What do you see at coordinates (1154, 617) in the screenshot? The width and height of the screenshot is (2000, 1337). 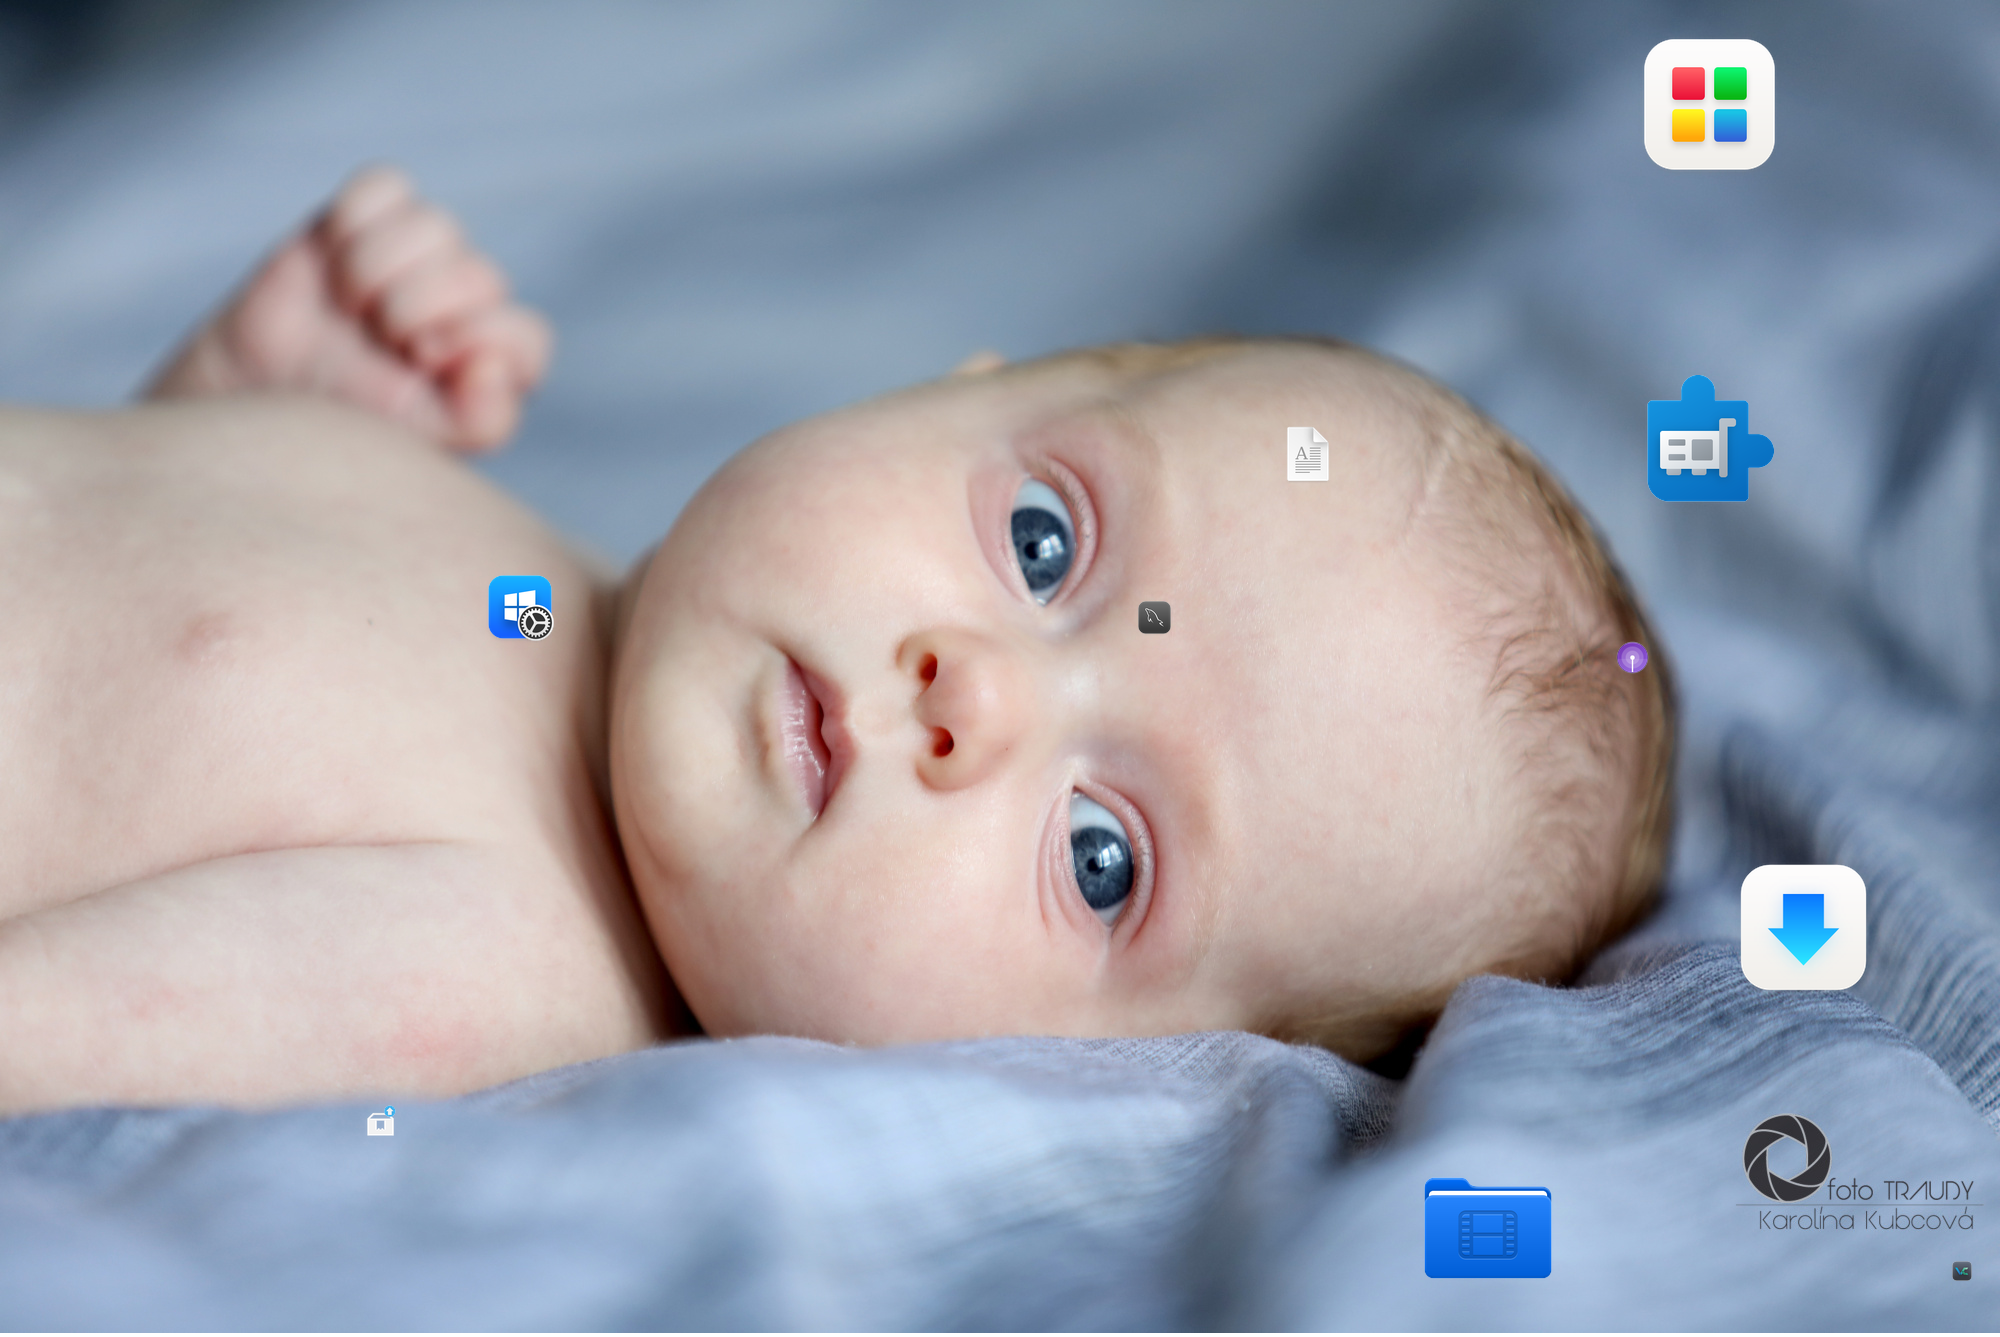 I see `open mysql workbench database management tool` at bounding box center [1154, 617].